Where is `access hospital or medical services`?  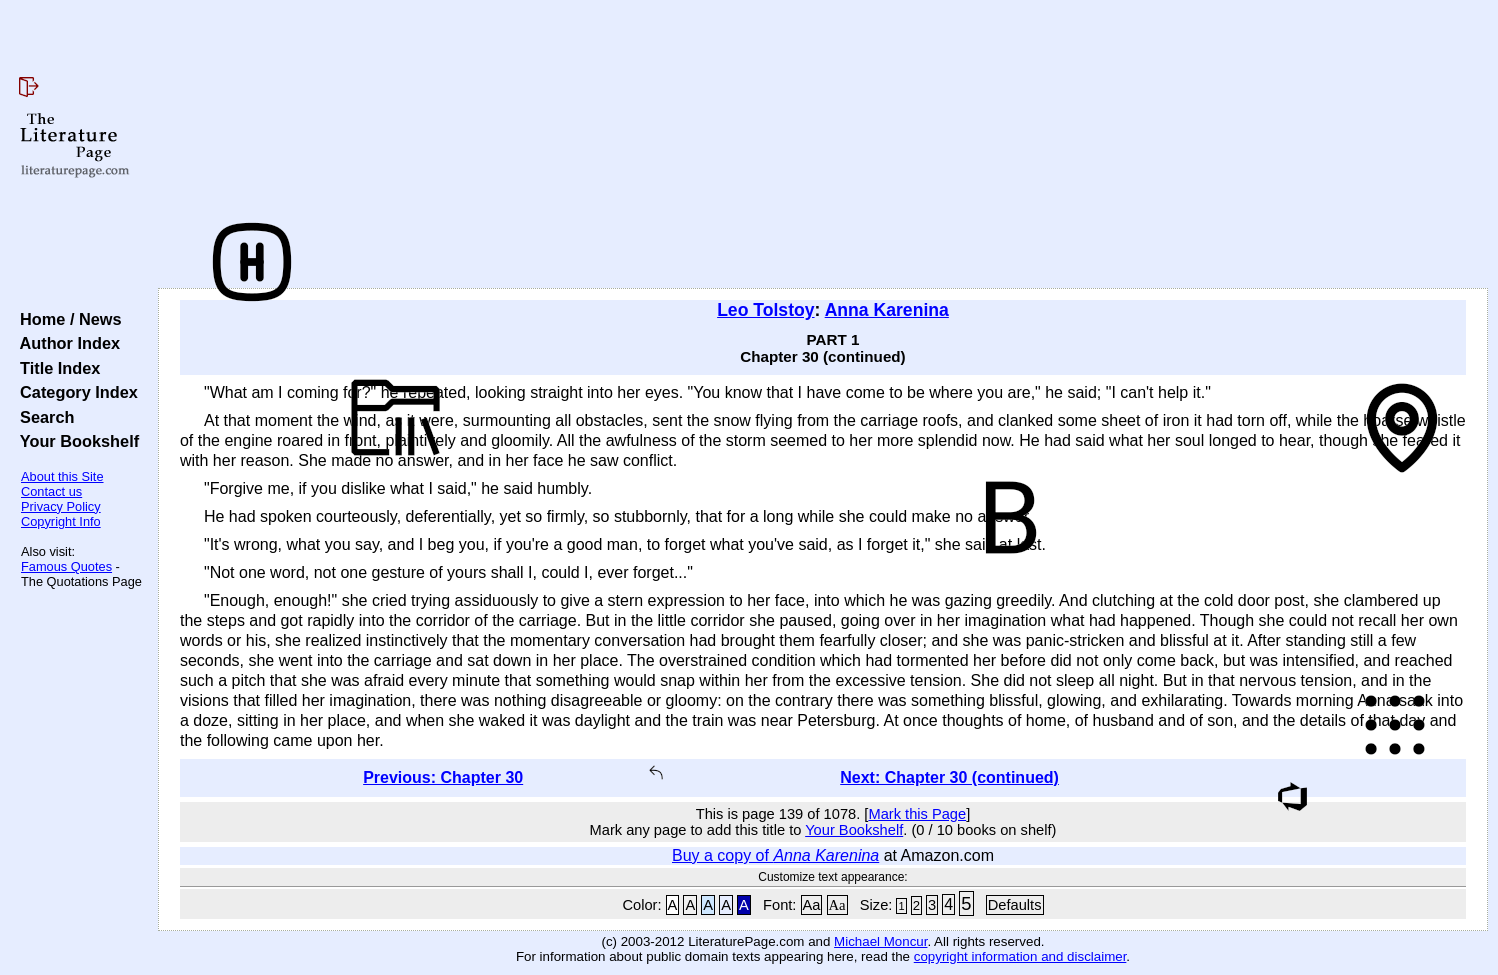
access hospital or medical services is located at coordinates (252, 262).